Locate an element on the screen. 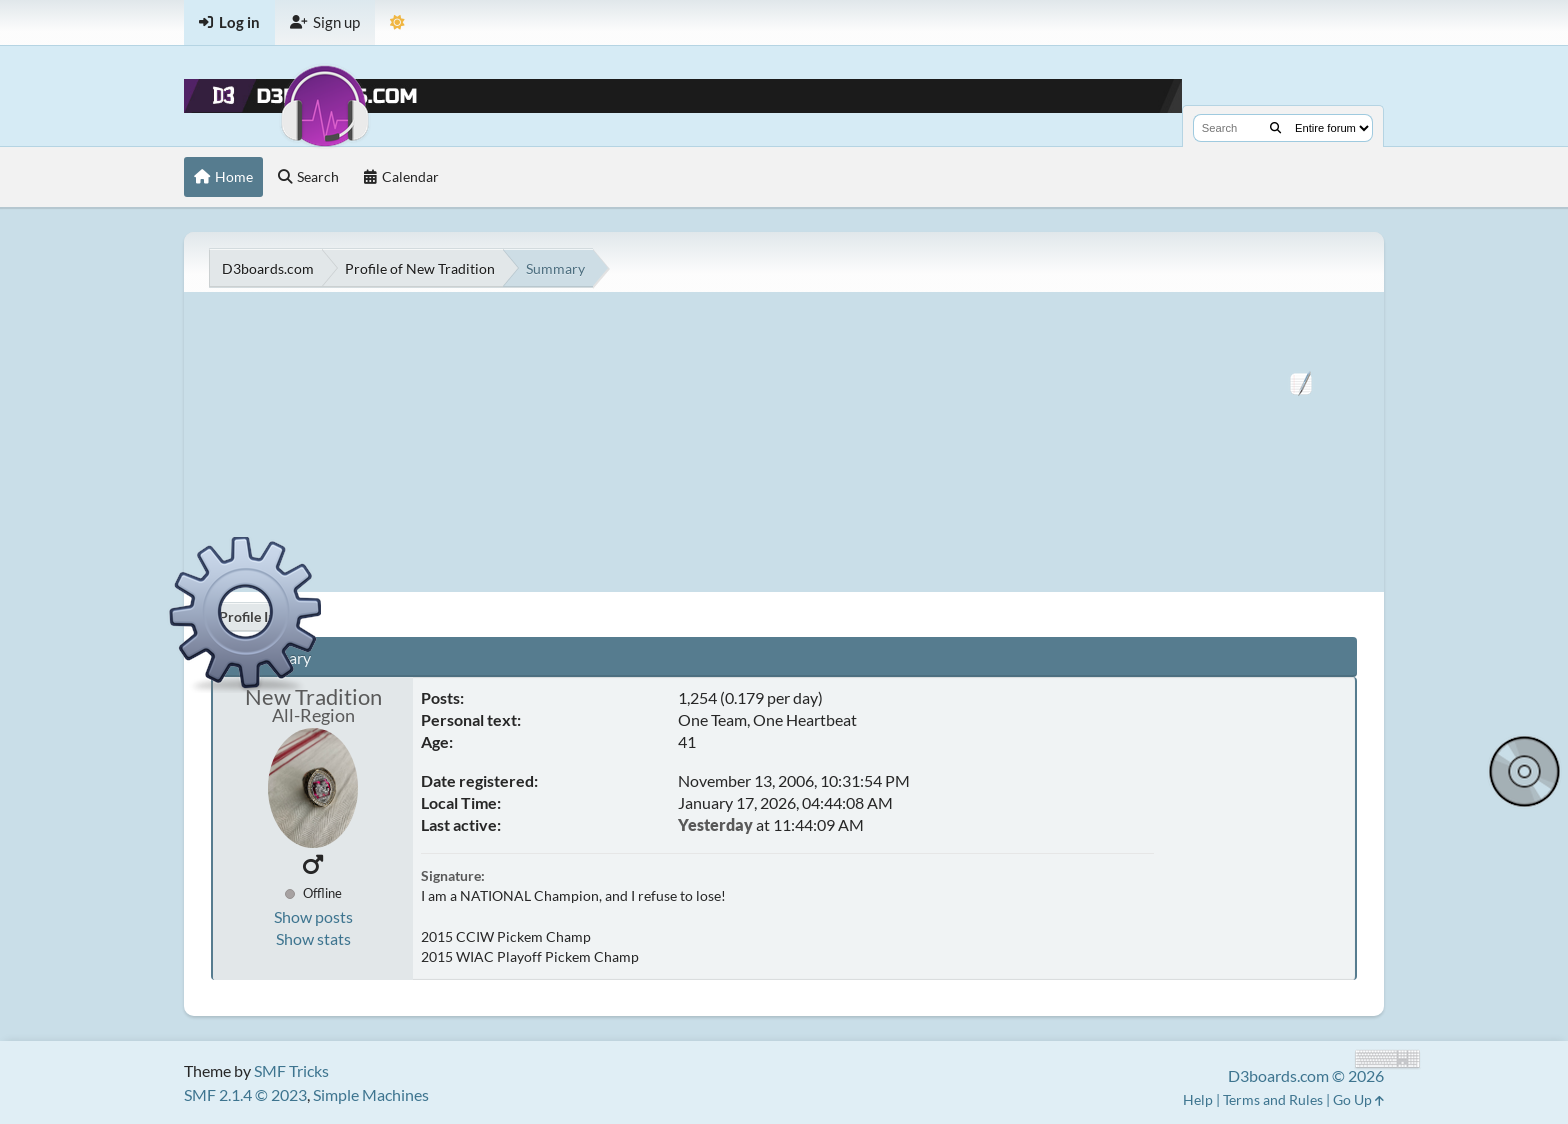 Image resolution: width=1568 pixels, height=1124 pixels. connect a wireless keyboard via bluetooth is located at coordinates (1387, 1058).